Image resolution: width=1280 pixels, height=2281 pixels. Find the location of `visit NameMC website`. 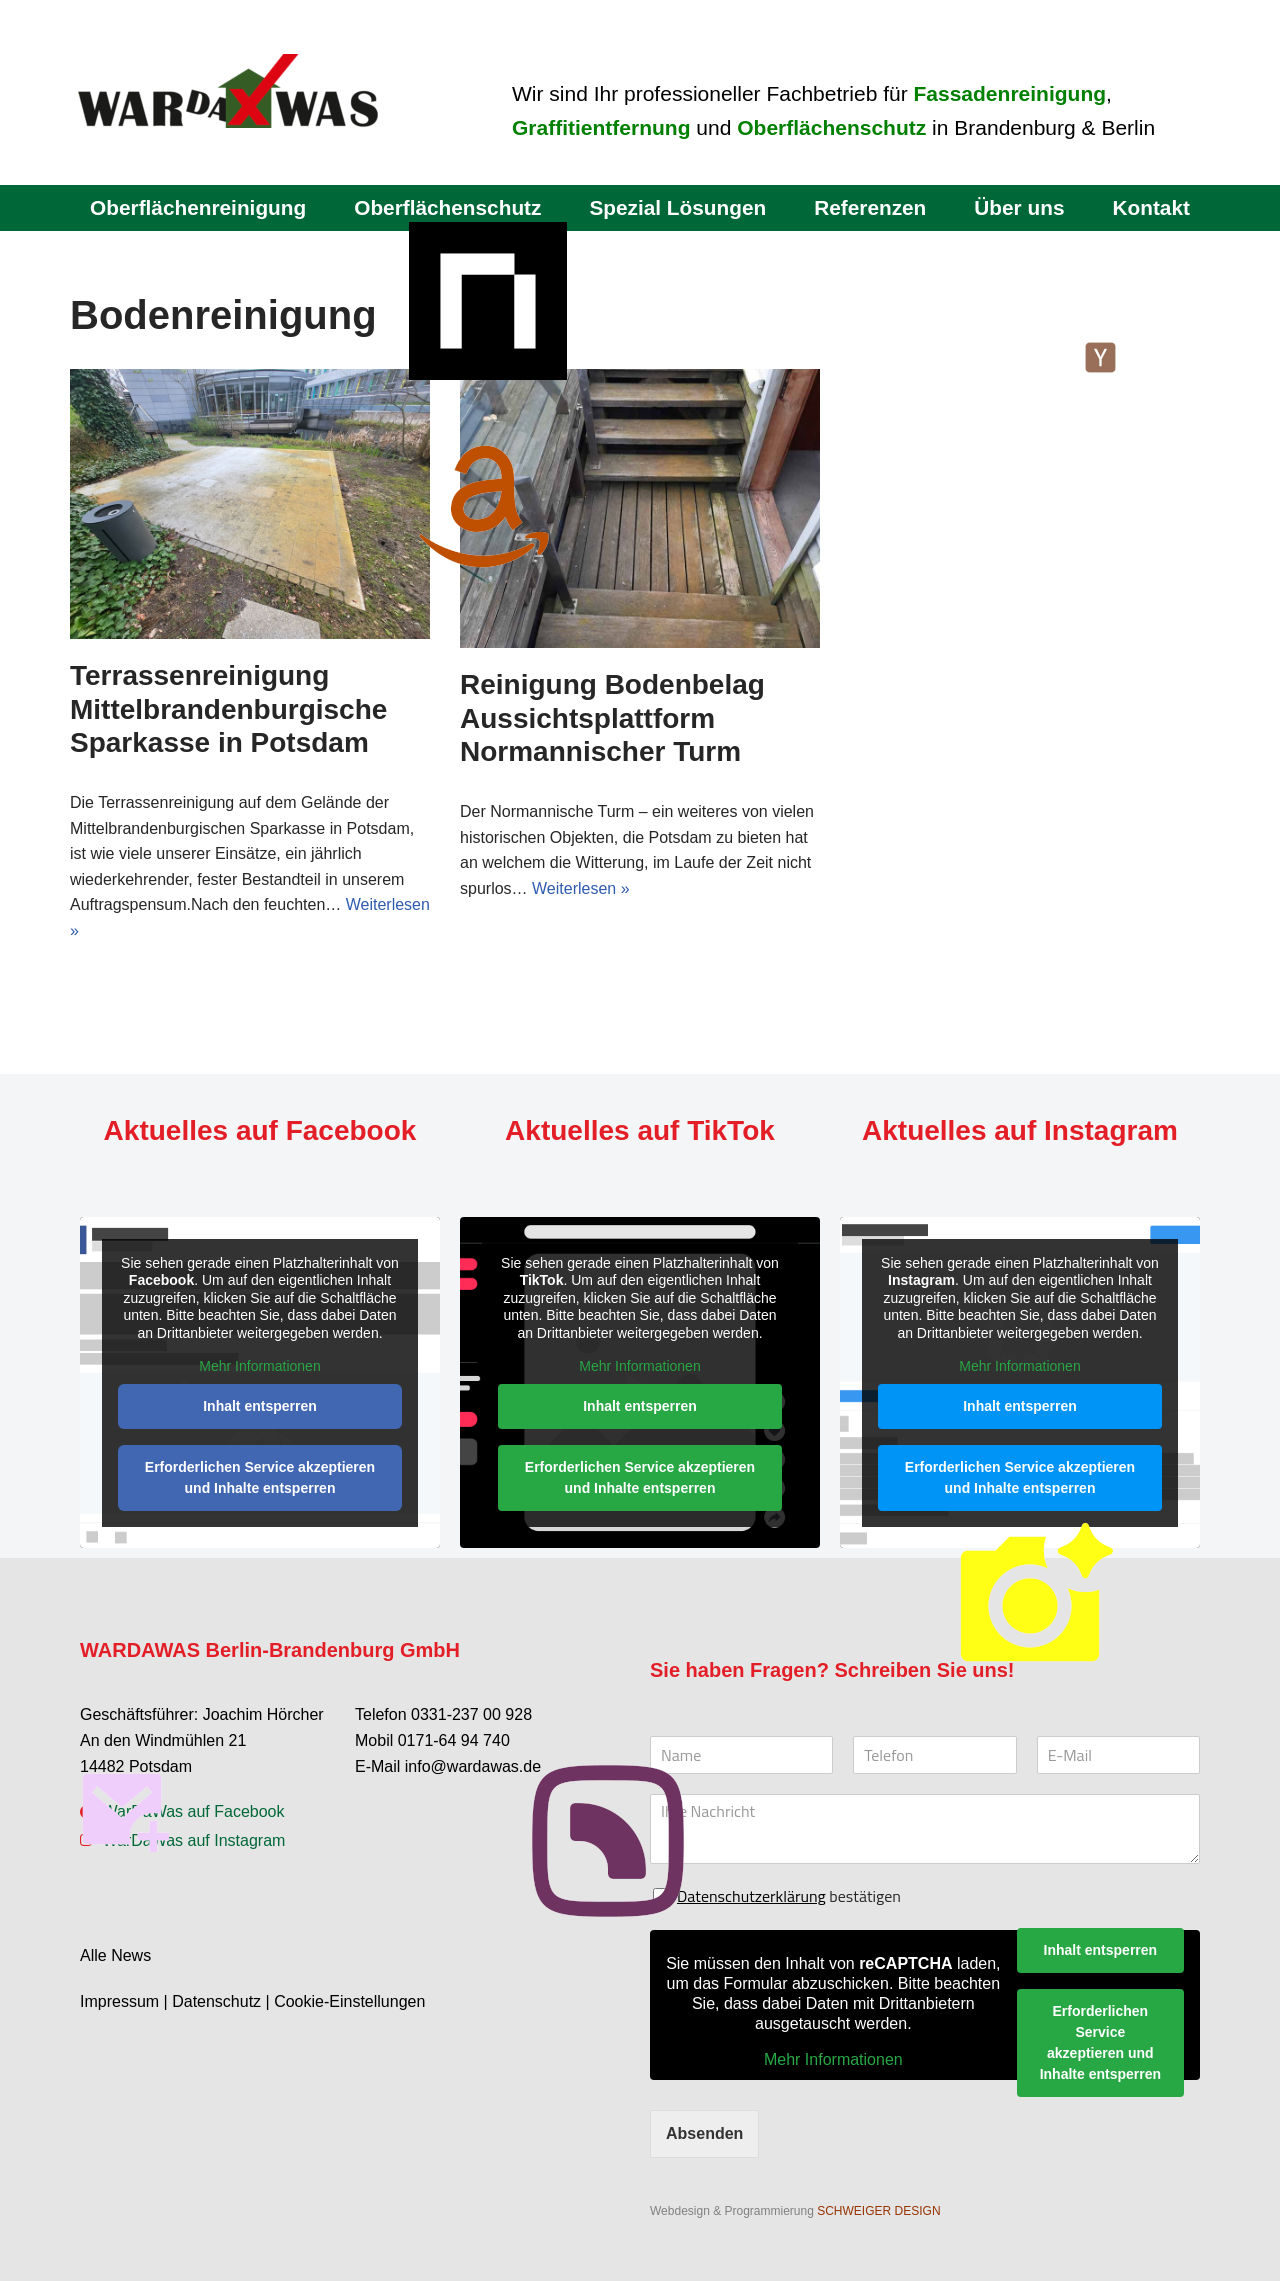

visit NameMC website is located at coordinates (488, 301).